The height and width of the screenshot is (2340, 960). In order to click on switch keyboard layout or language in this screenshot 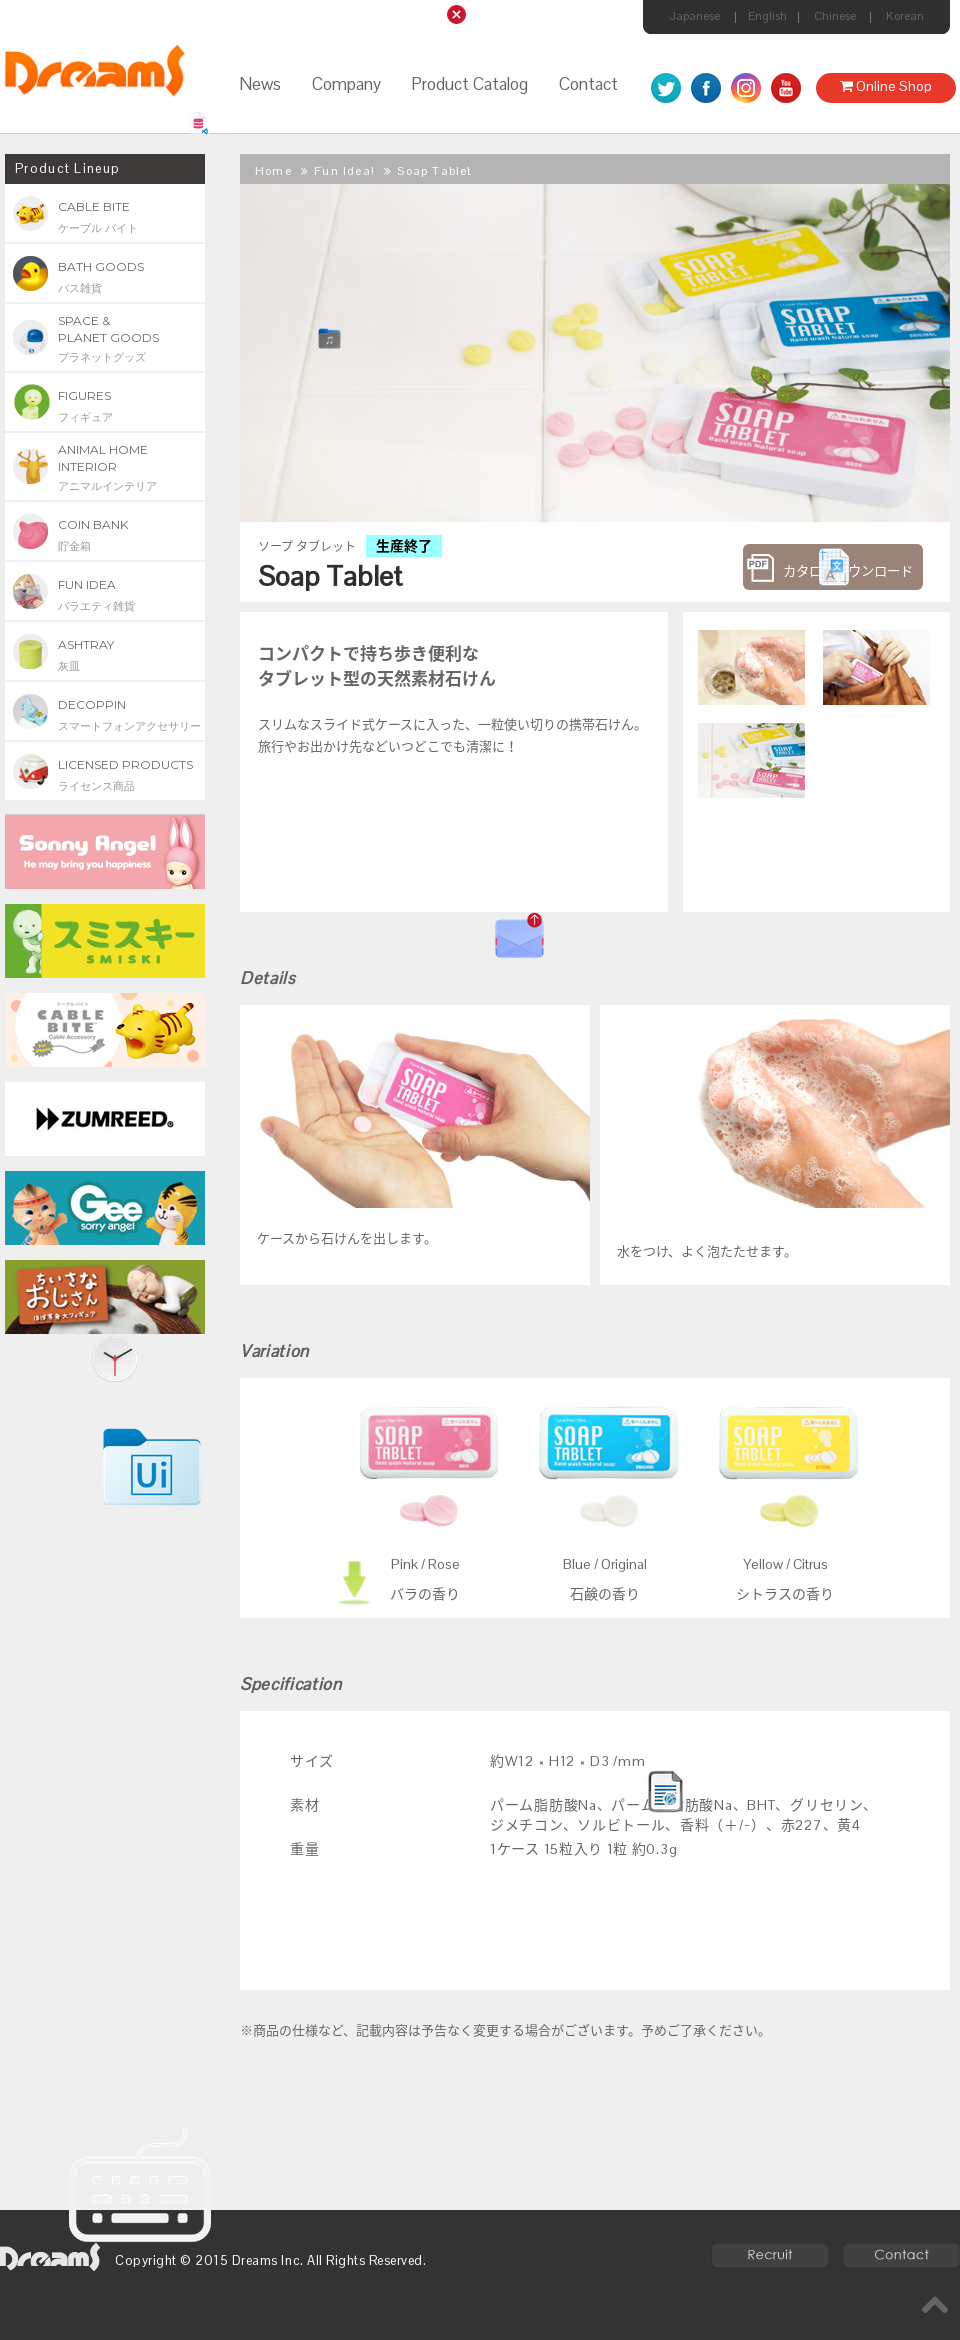, I will do `click(140, 2185)`.